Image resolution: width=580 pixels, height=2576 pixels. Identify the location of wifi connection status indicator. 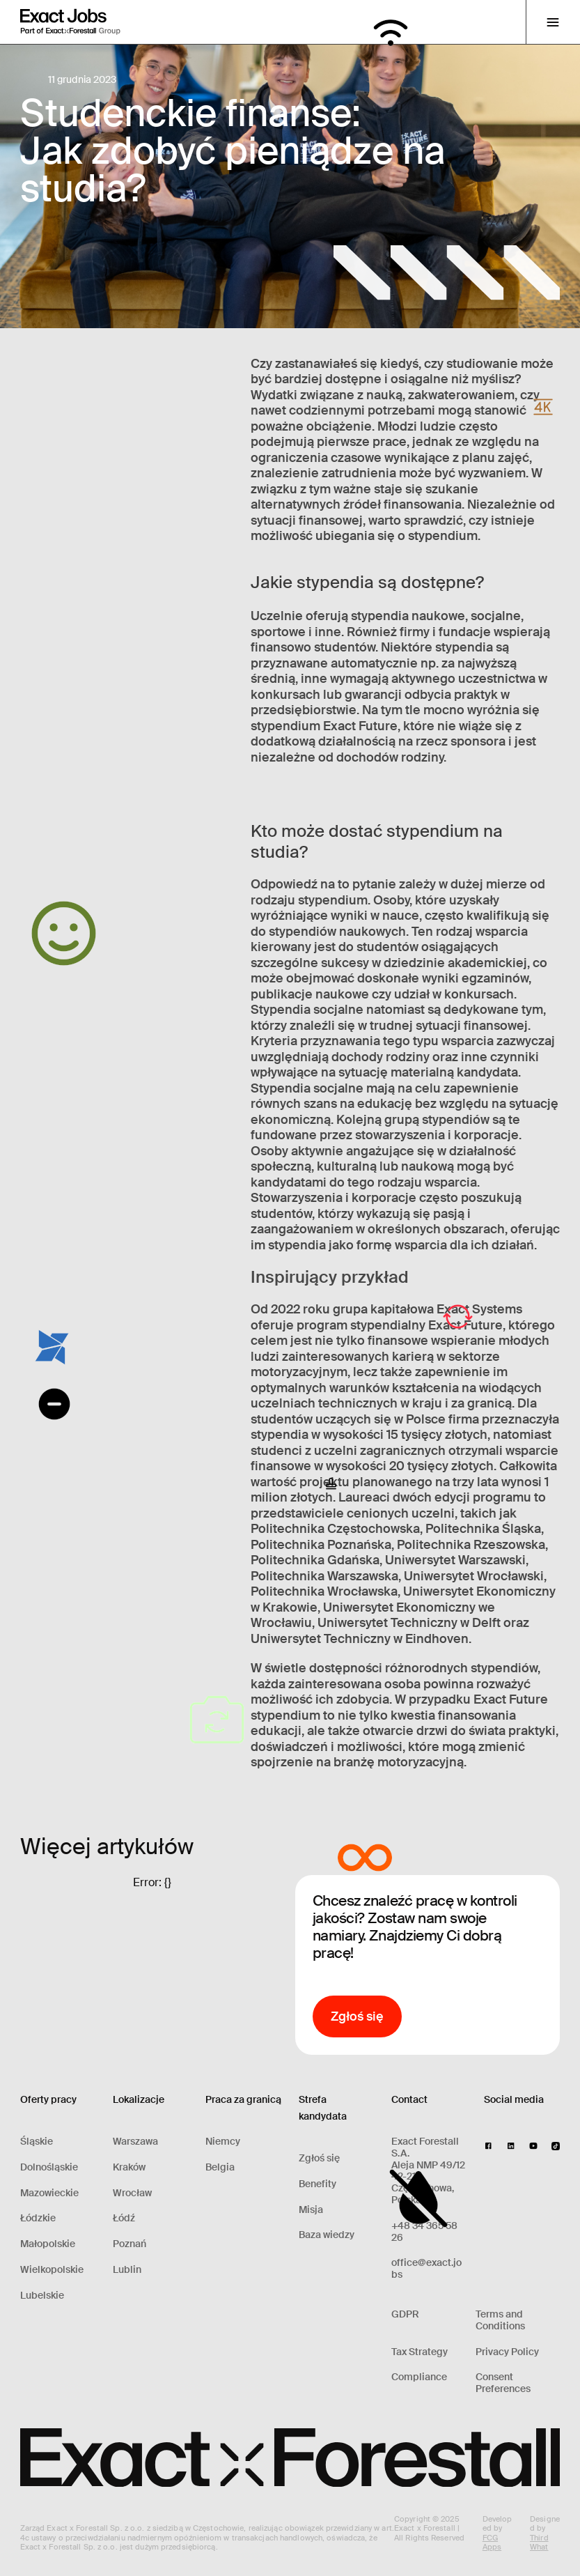
(391, 33).